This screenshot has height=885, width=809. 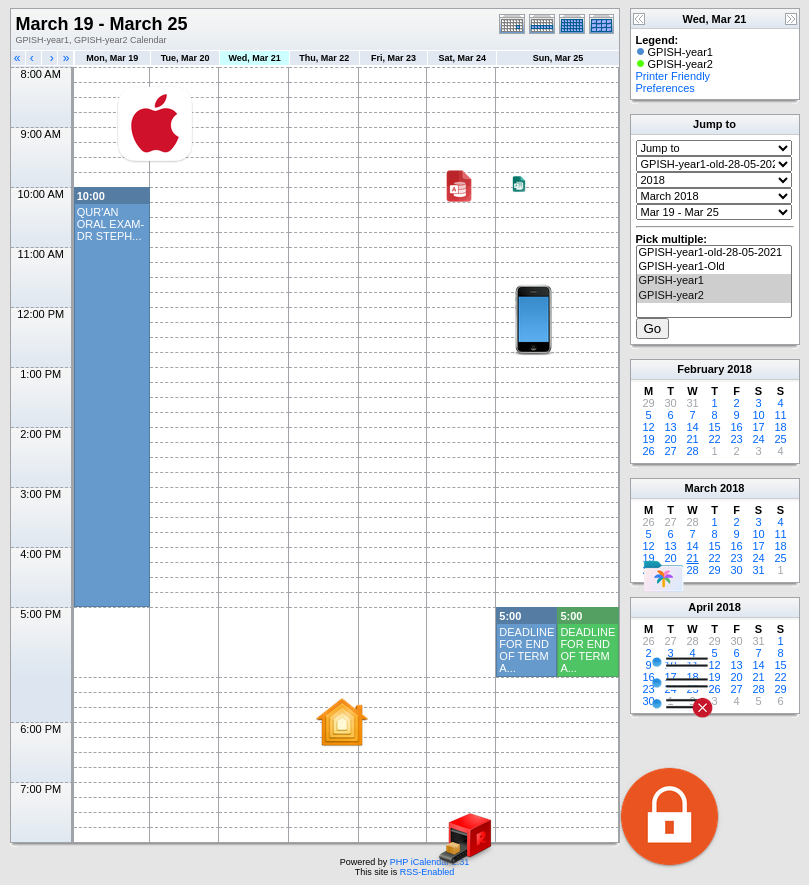 I want to click on remove an item from the list, so click(x=680, y=684).